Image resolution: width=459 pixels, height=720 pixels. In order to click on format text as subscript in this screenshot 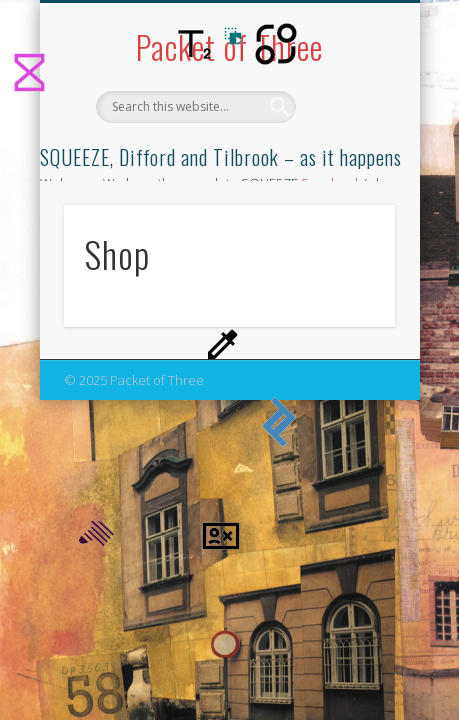, I will do `click(194, 44)`.